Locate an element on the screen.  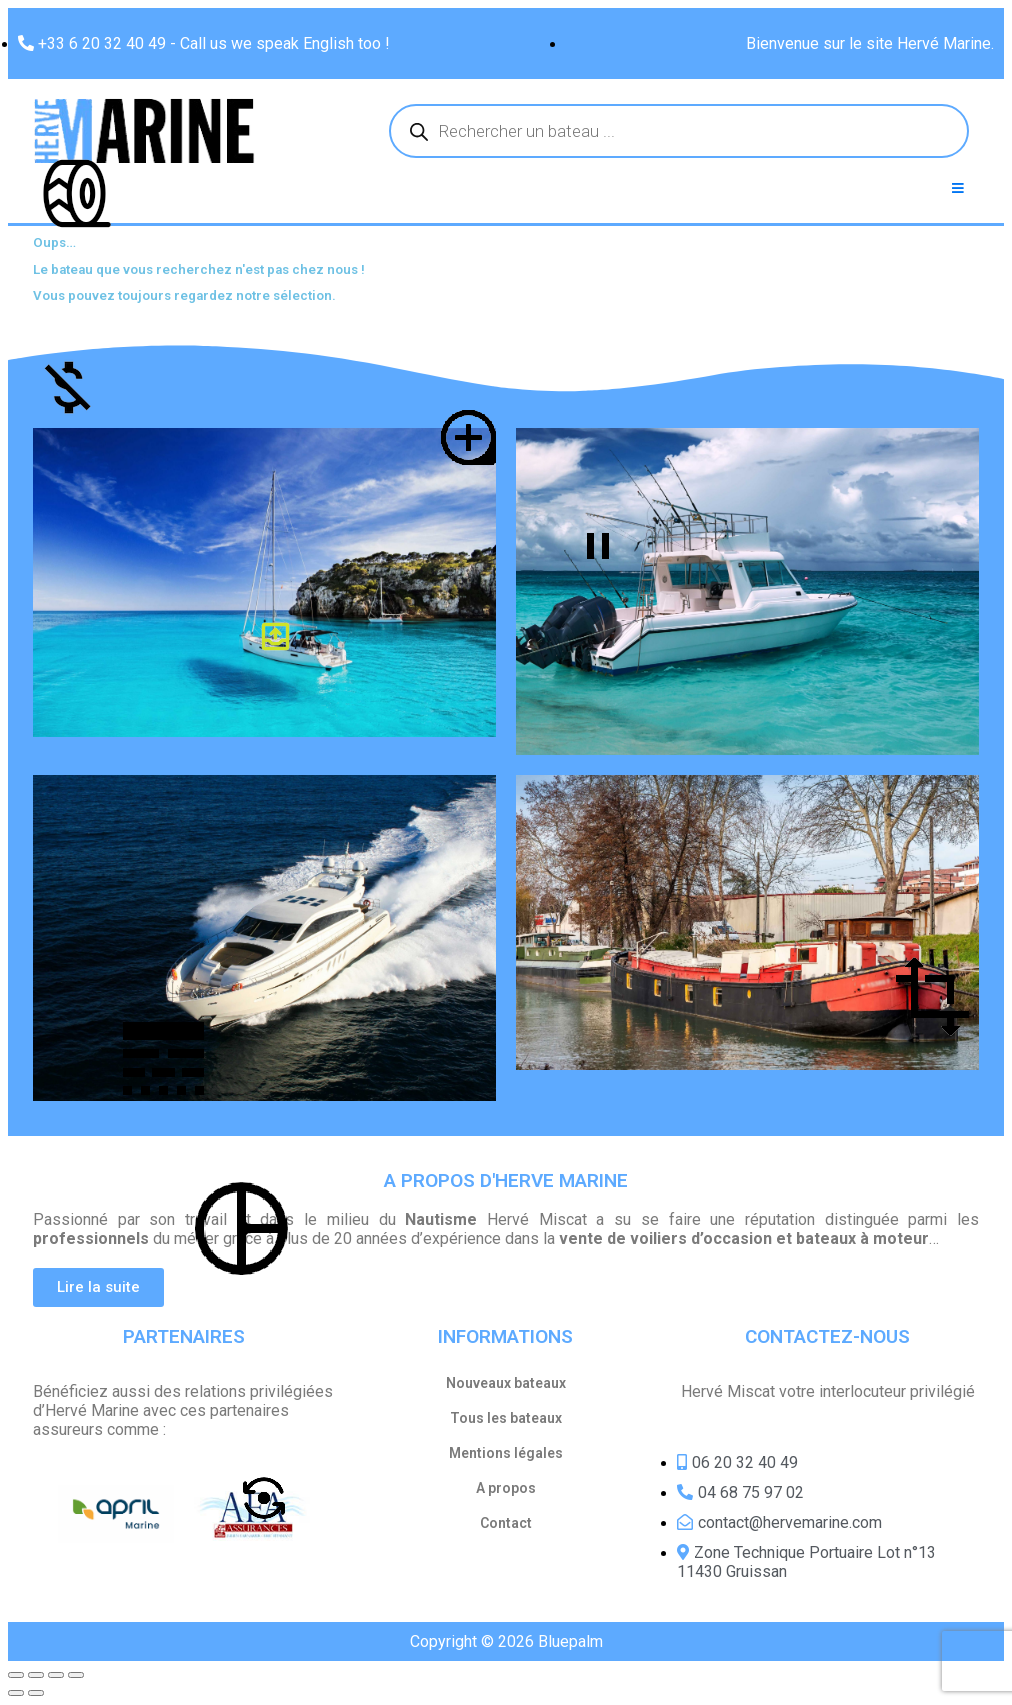
pause media playback is located at coordinates (598, 546).